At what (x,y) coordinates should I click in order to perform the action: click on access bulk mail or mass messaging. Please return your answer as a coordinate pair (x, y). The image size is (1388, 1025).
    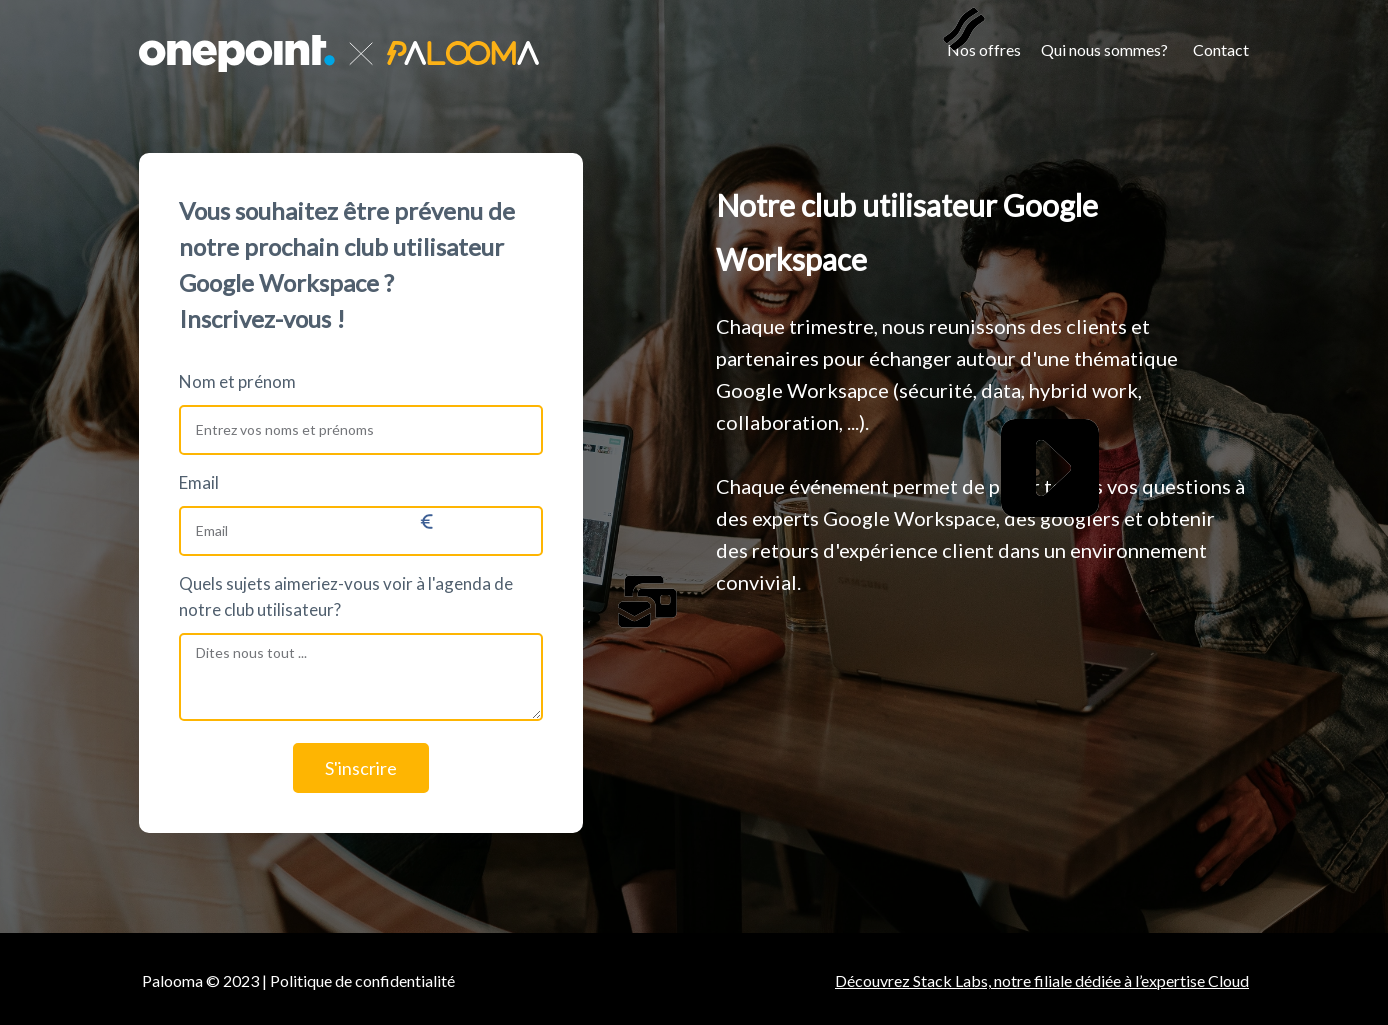
    Looking at the image, I should click on (647, 601).